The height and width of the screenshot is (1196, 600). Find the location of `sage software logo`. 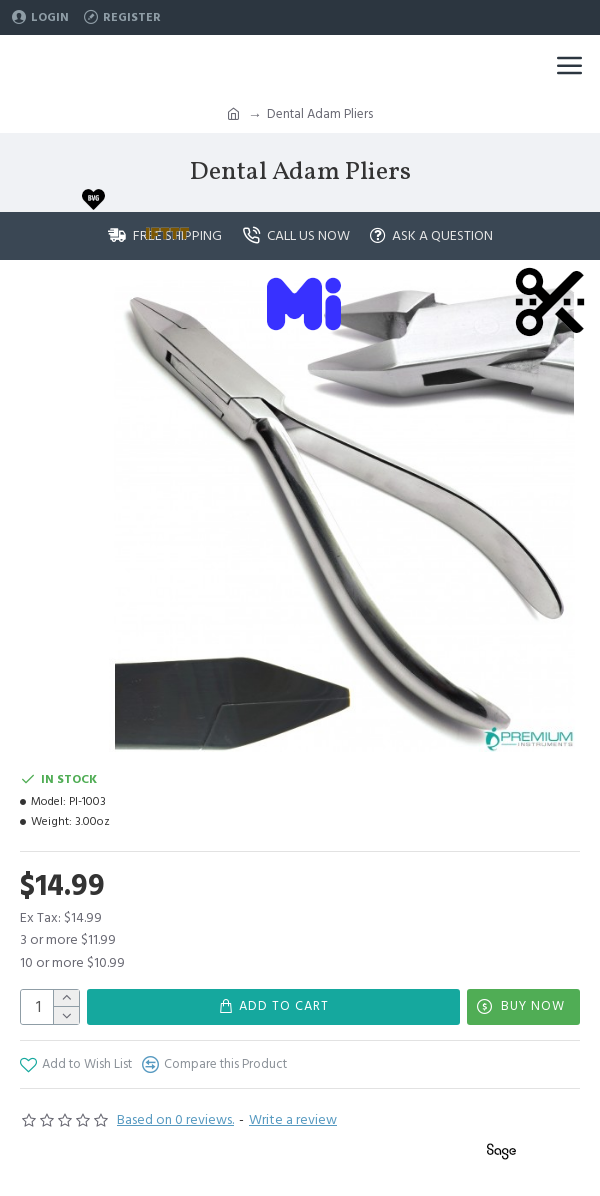

sage software logo is located at coordinates (501, 1151).